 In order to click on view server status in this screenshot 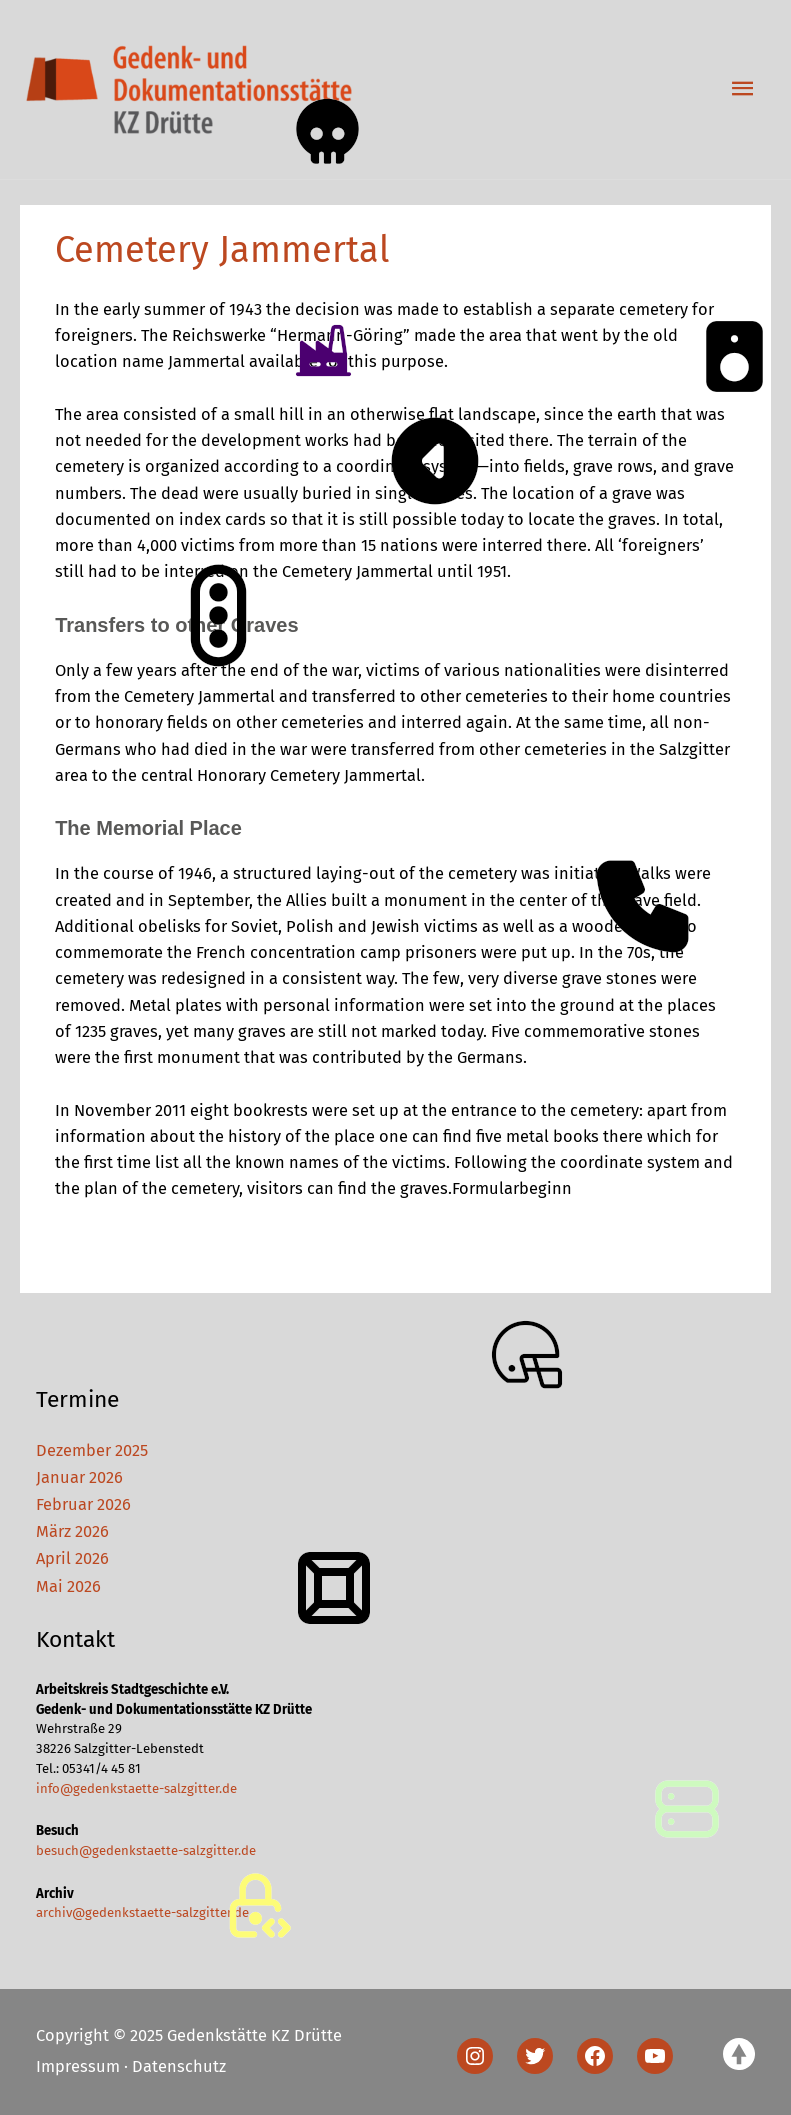, I will do `click(687, 1809)`.